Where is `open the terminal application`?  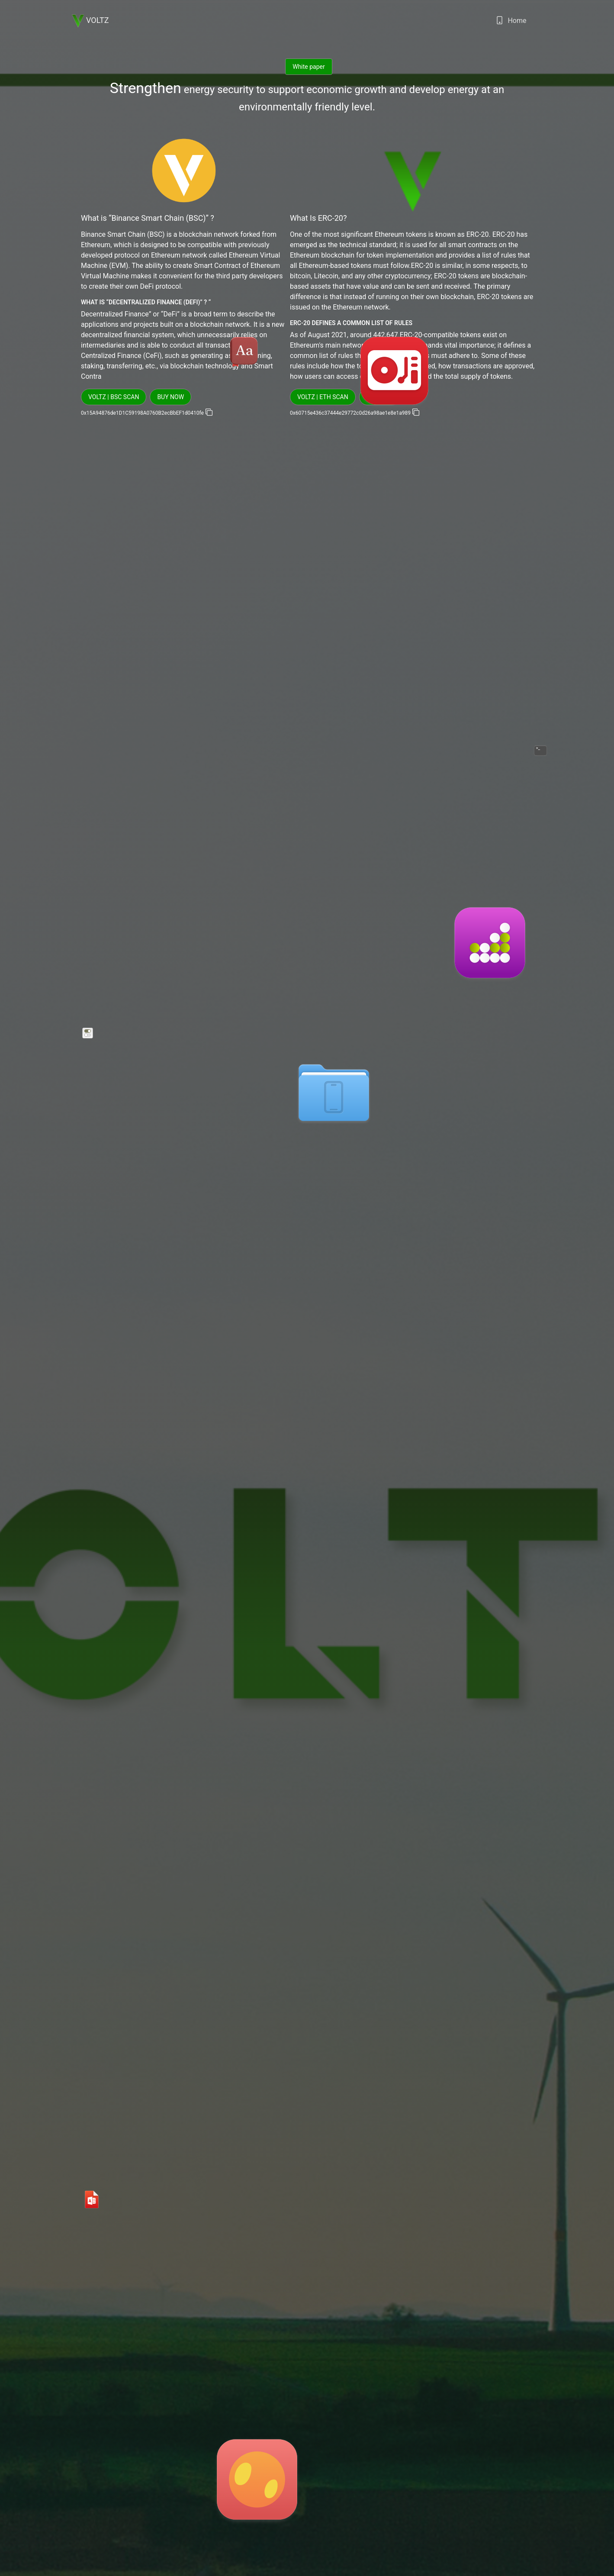 open the terminal application is located at coordinates (540, 751).